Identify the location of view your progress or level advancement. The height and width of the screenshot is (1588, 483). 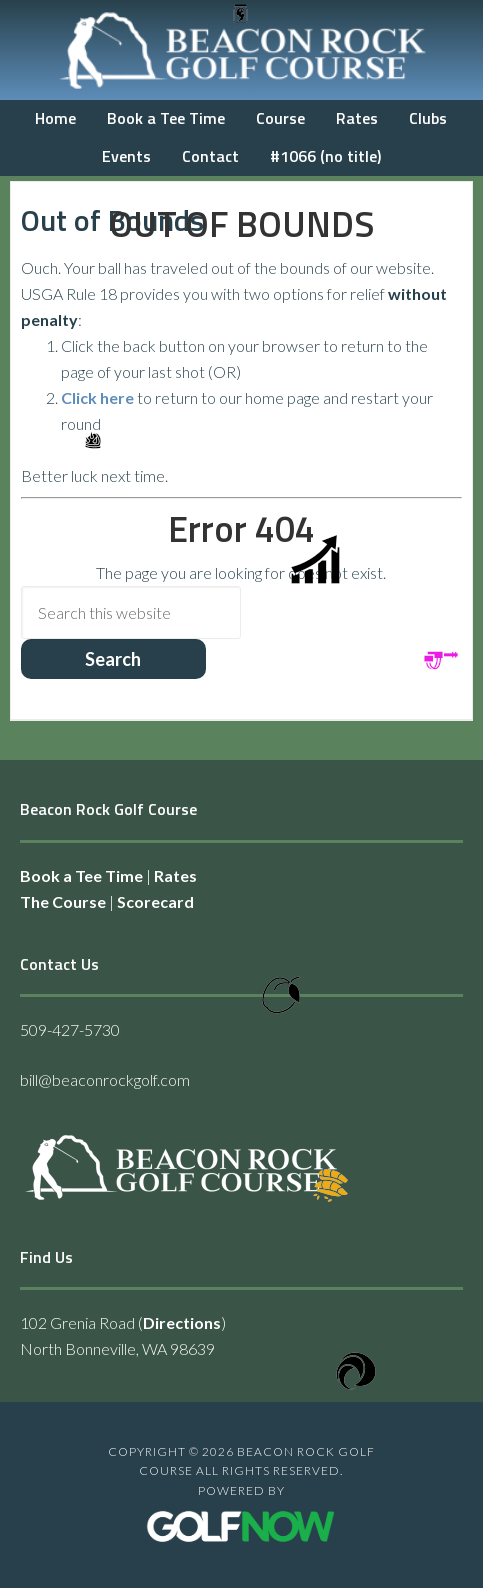
(315, 559).